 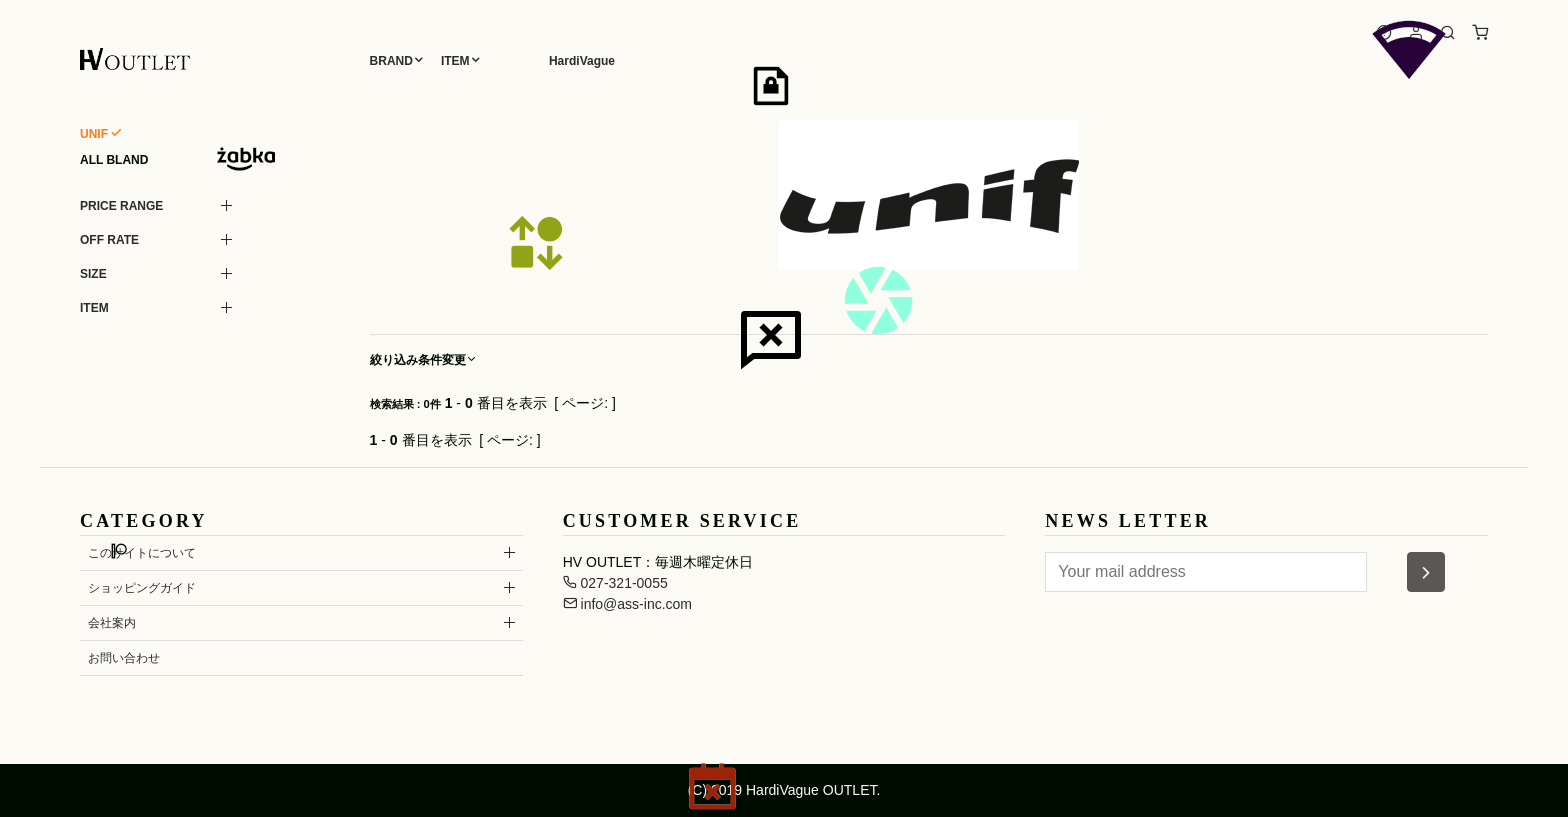 What do you see at coordinates (246, 159) in the screenshot?
I see `open the Żabka convenience store app` at bounding box center [246, 159].